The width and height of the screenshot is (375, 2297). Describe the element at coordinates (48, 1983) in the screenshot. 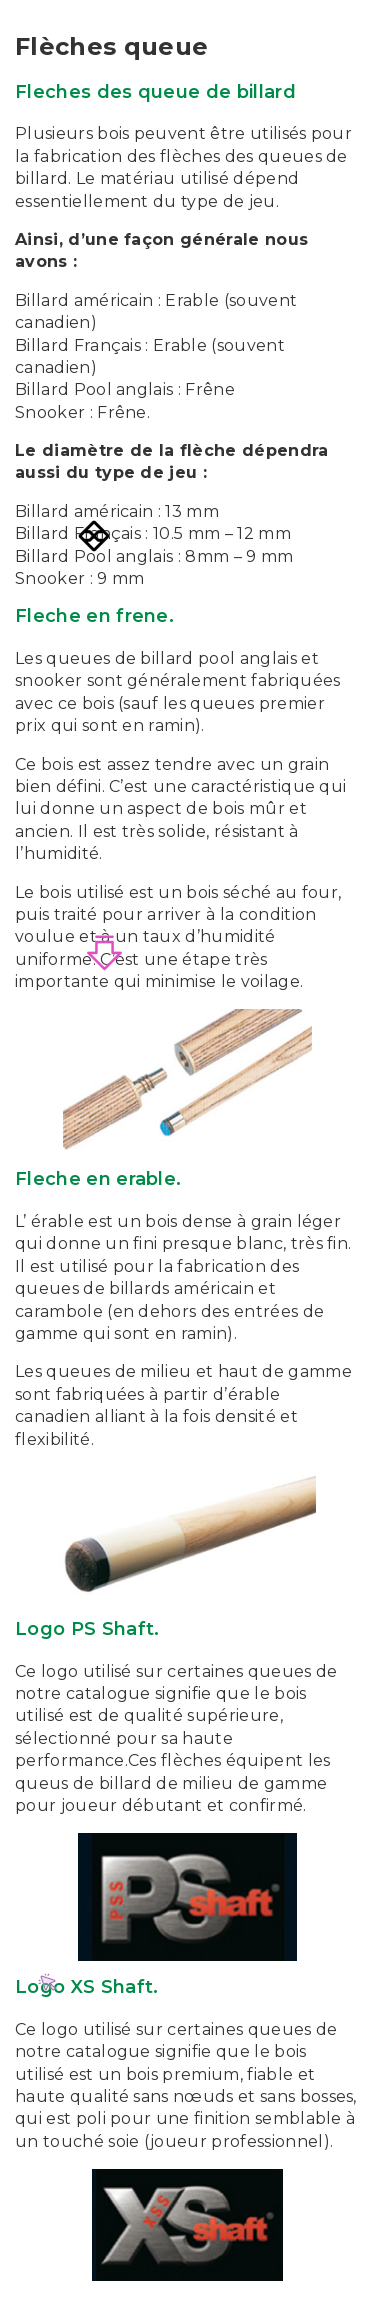

I see `click or tap to interact` at that location.